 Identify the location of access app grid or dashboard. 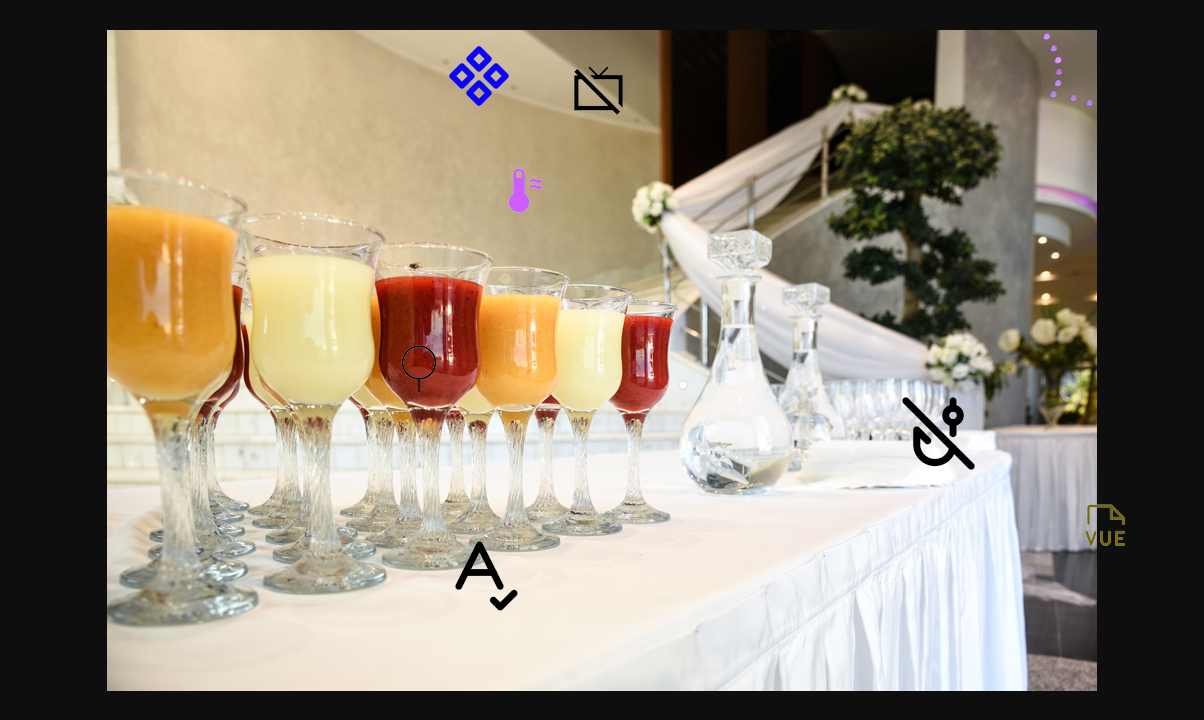
(479, 76).